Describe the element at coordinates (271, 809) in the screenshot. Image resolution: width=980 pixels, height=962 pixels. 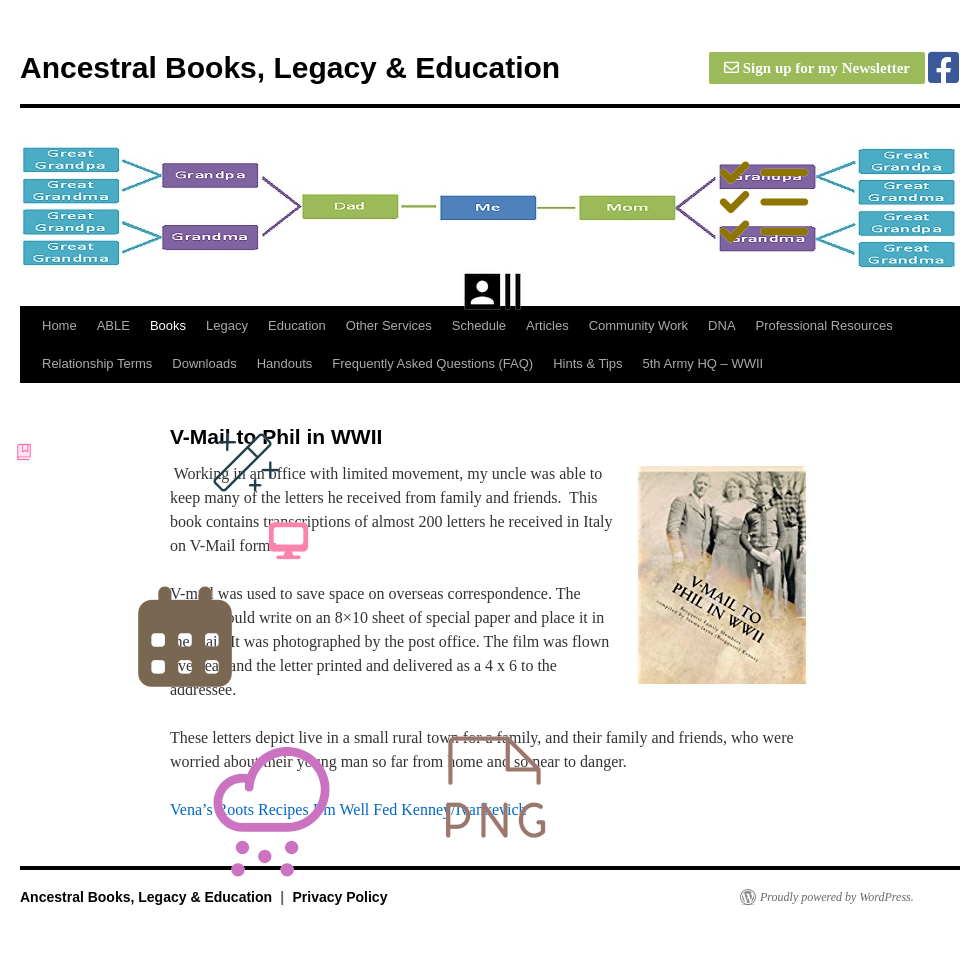
I see `indicates snowy weather conditions` at that location.